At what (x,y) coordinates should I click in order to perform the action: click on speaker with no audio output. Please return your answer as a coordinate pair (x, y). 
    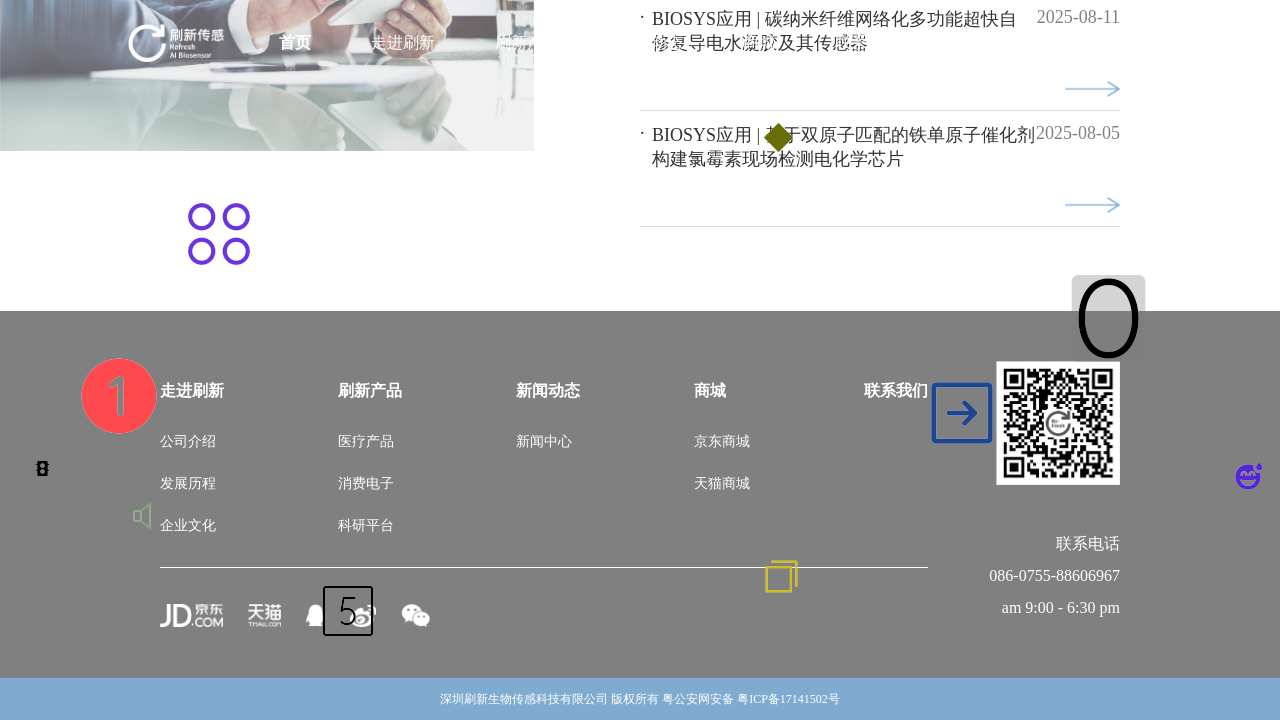
    Looking at the image, I should click on (147, 516).